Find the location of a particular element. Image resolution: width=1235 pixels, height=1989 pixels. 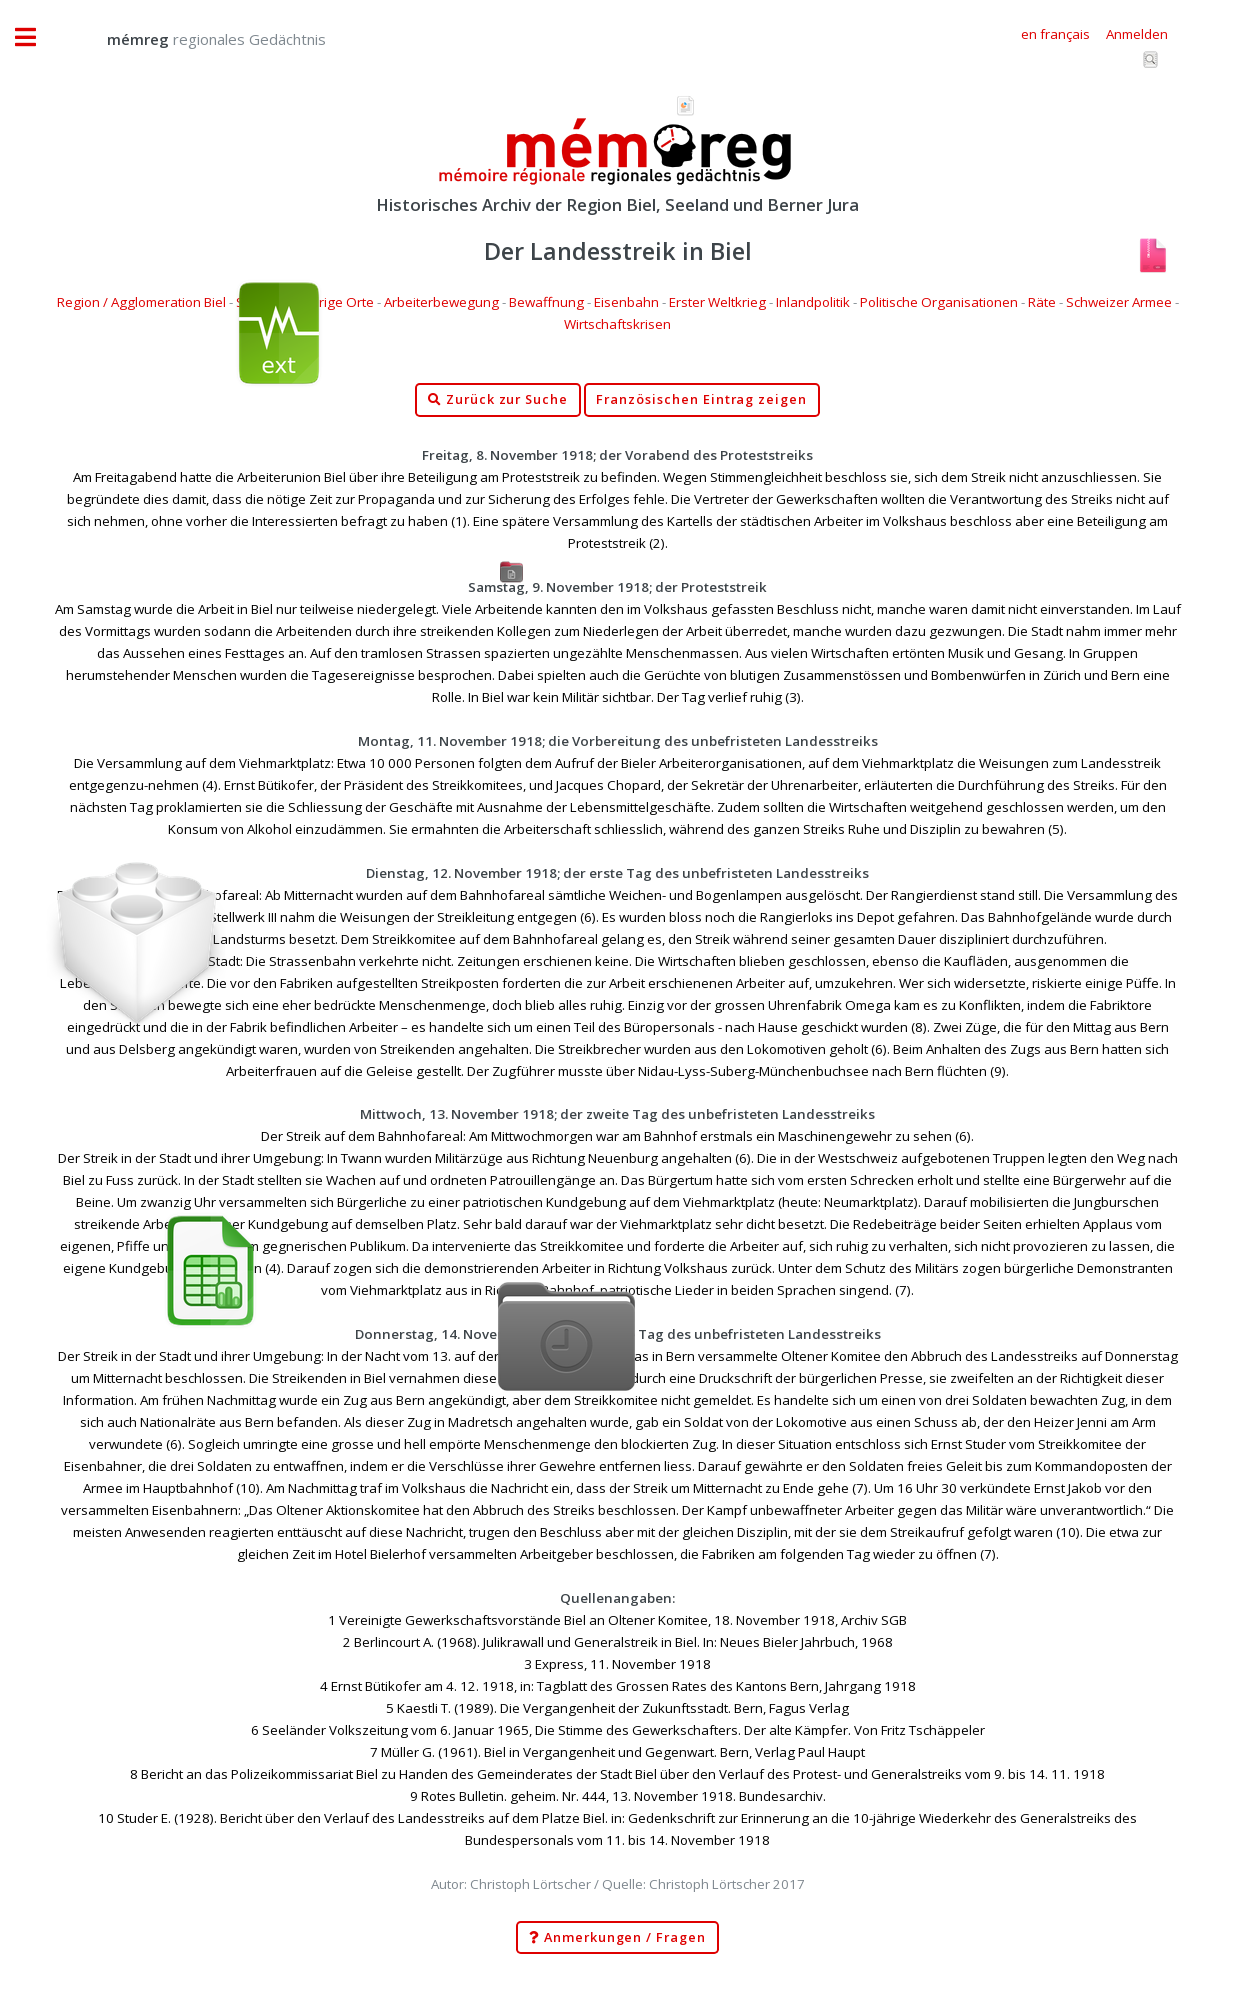

access temporary files folder is located at coordinates (566, 1336).